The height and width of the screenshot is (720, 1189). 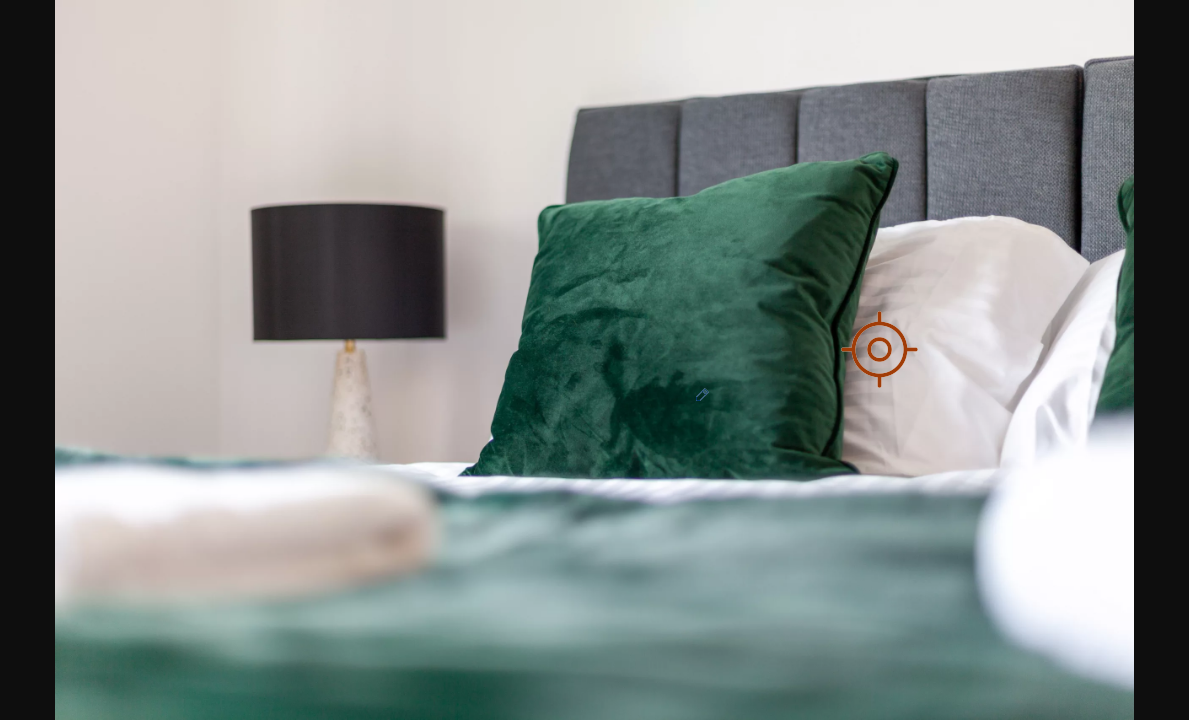 I want to click on edit content or text, so click(x=702, y=395).